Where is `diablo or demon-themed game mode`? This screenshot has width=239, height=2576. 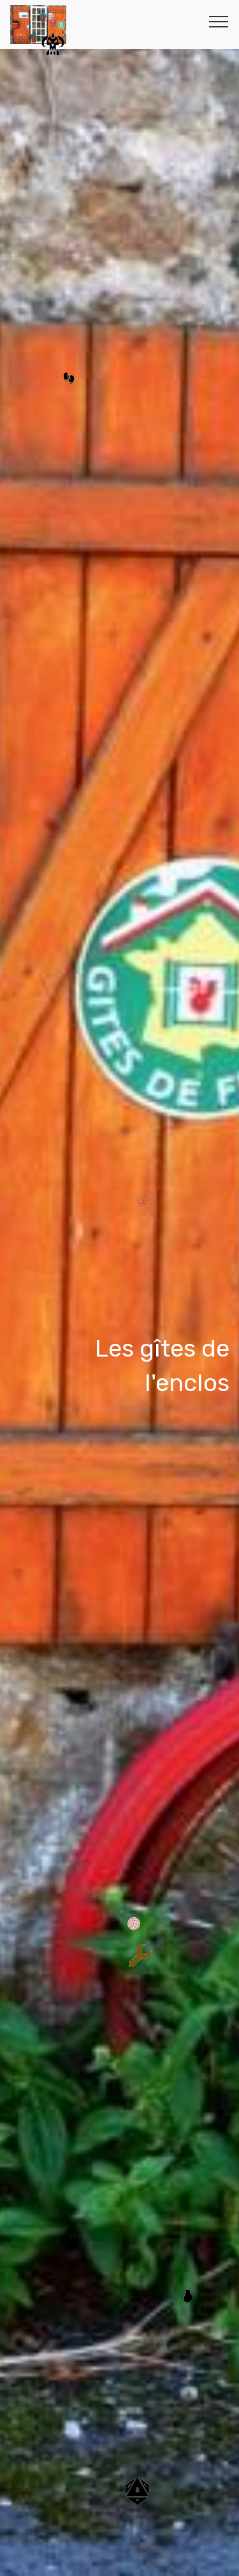
diablo or demon-themed game mode is located at coordinates (53, 44).